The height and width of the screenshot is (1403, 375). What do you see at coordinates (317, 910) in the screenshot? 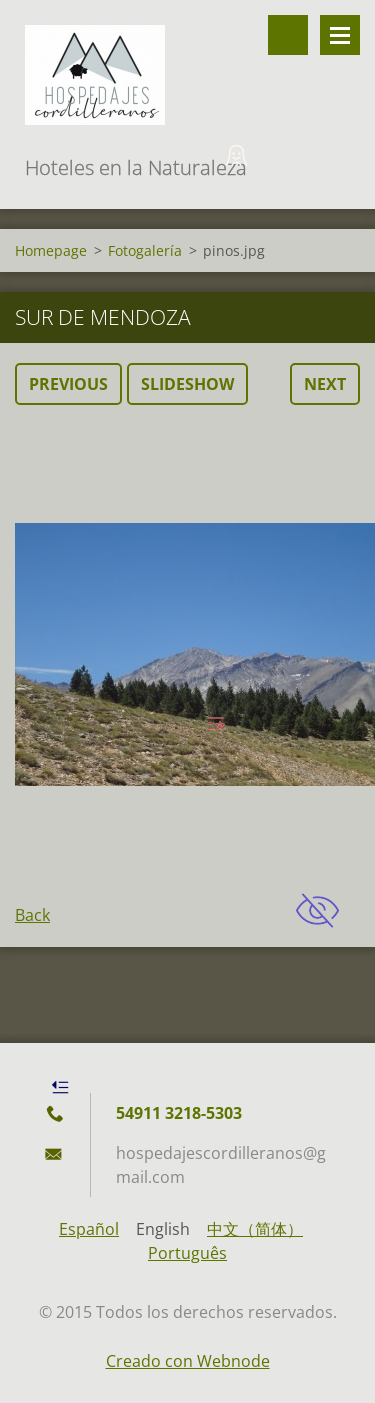
I see `hide password or sensitive content` at bounding box center [317, 910].